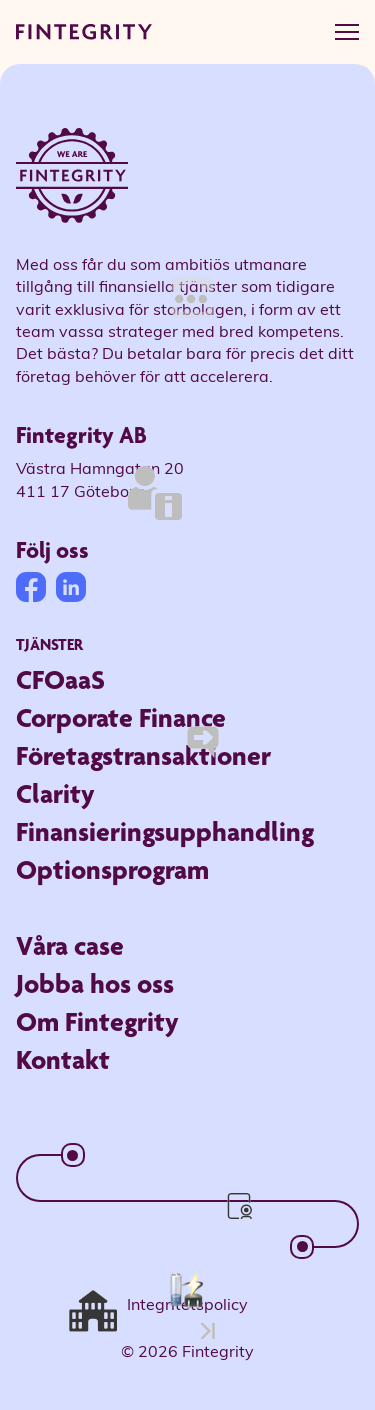  Describe the element at coordinates (239, 1206) in the screenshot. I see `open camera or webcam app` at that location.